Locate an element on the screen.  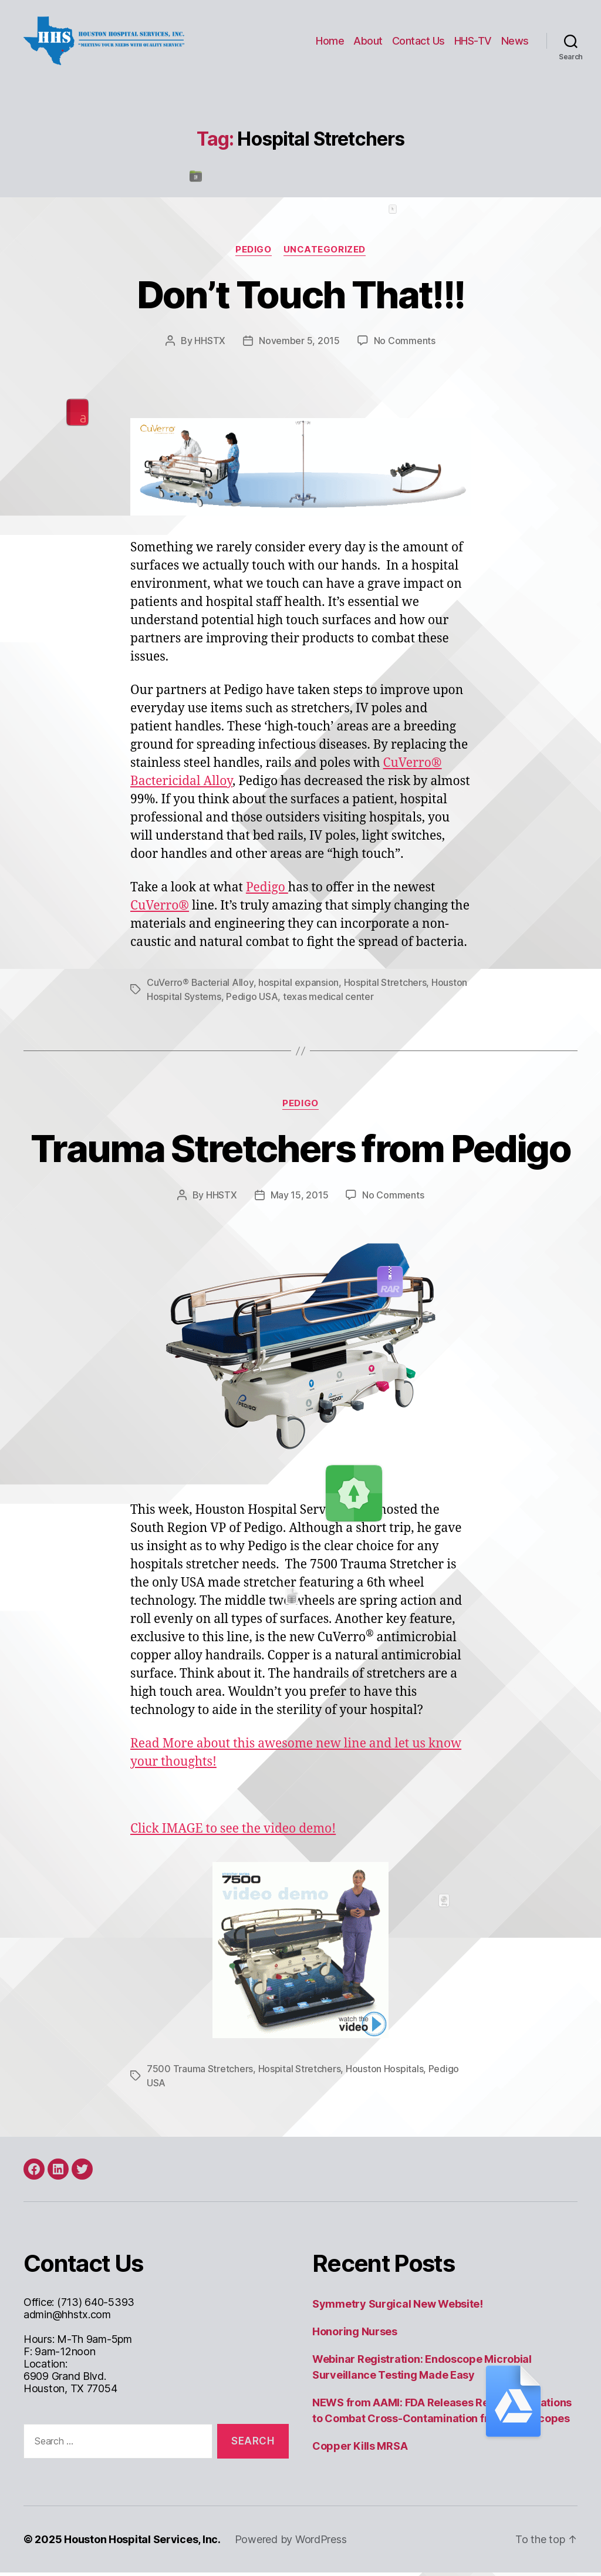
a google drive shortcut or linked file is located at coordinates (513, 2402).